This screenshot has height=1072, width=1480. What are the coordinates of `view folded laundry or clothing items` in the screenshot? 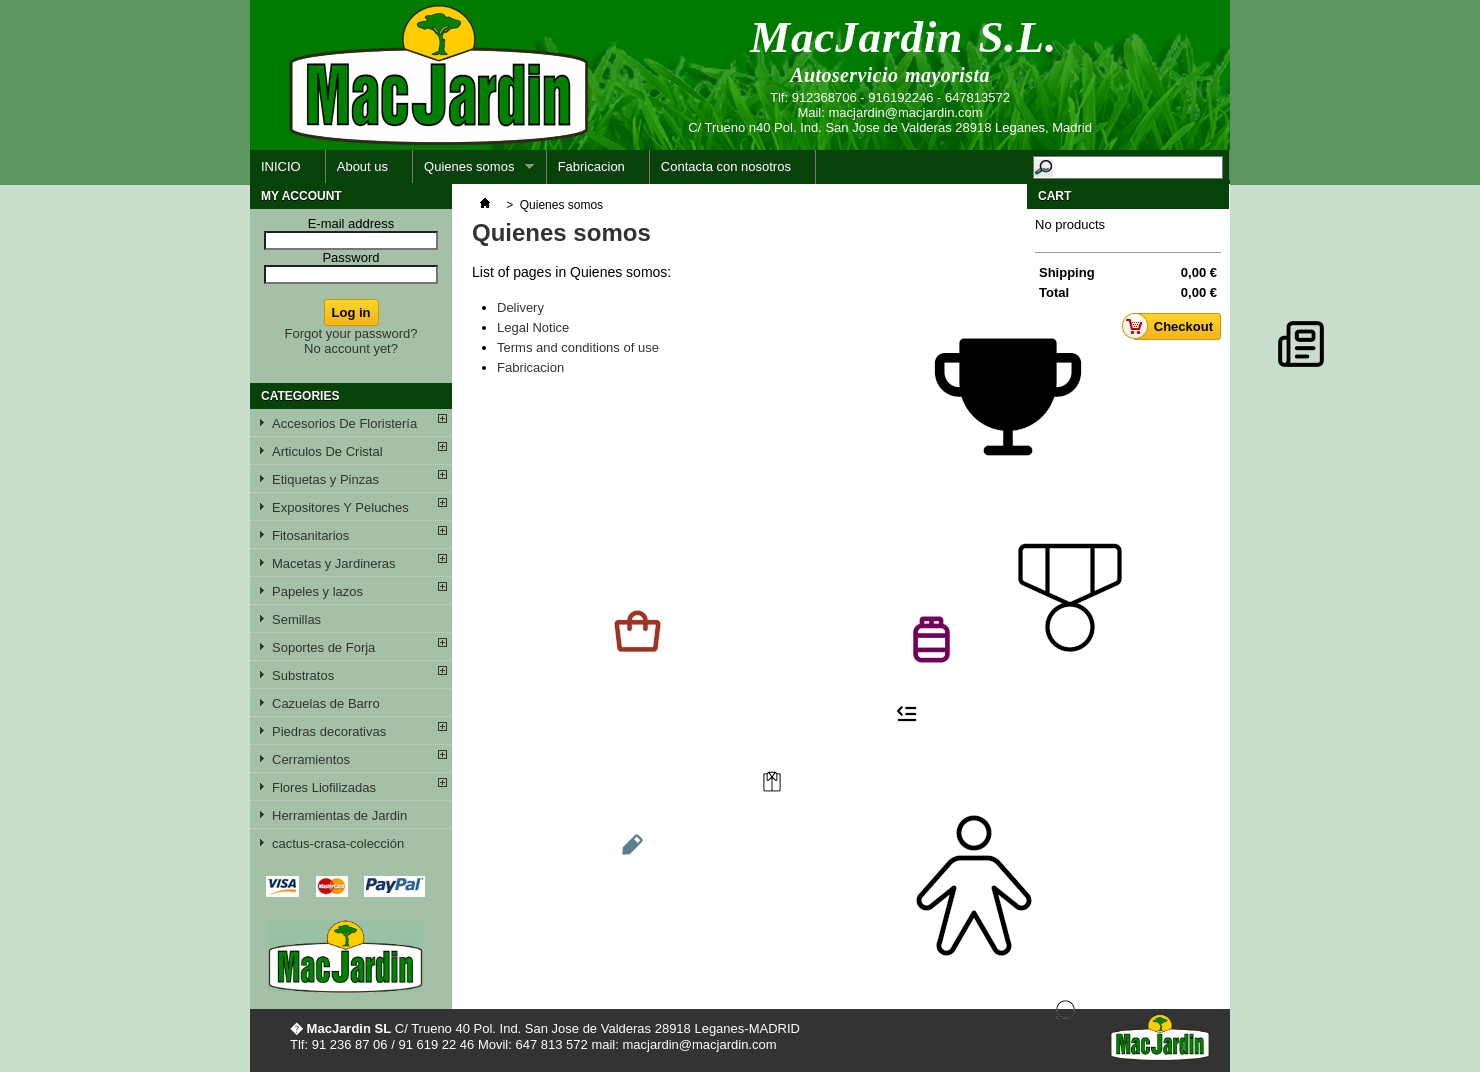 It's located at (772, 782).